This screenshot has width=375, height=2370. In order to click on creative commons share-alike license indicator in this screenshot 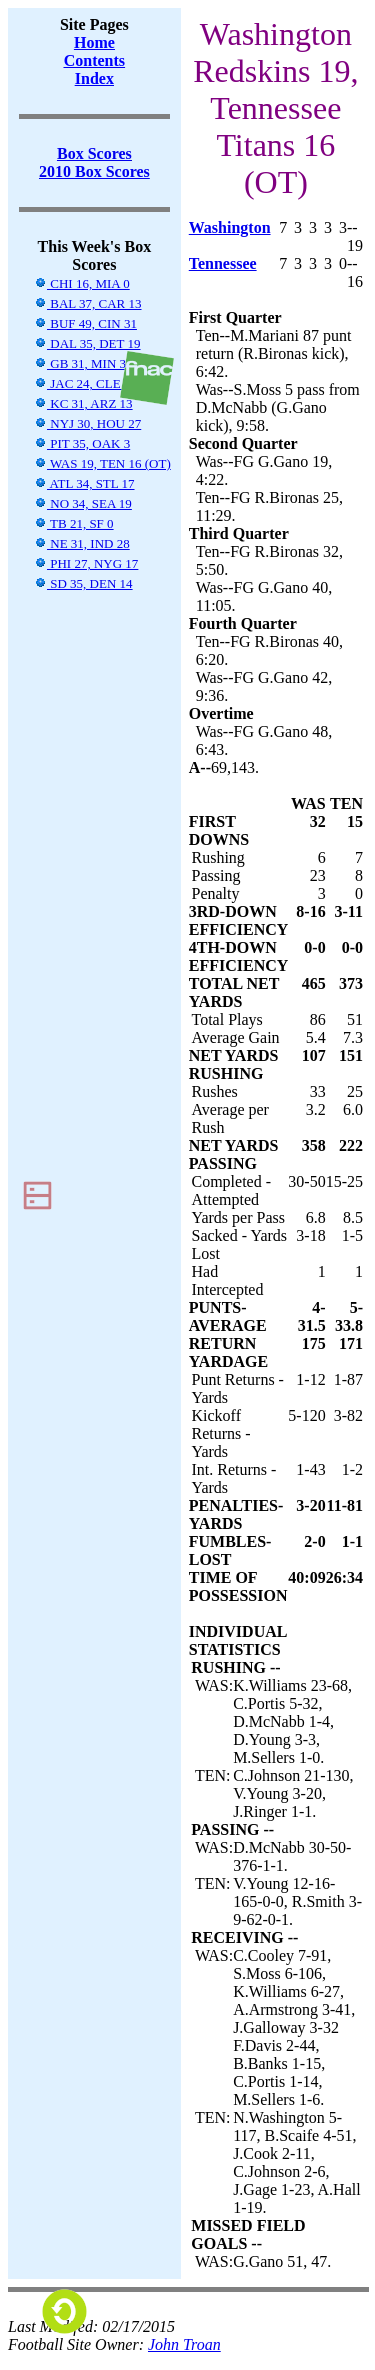, I will do `click(64, 2311)`.